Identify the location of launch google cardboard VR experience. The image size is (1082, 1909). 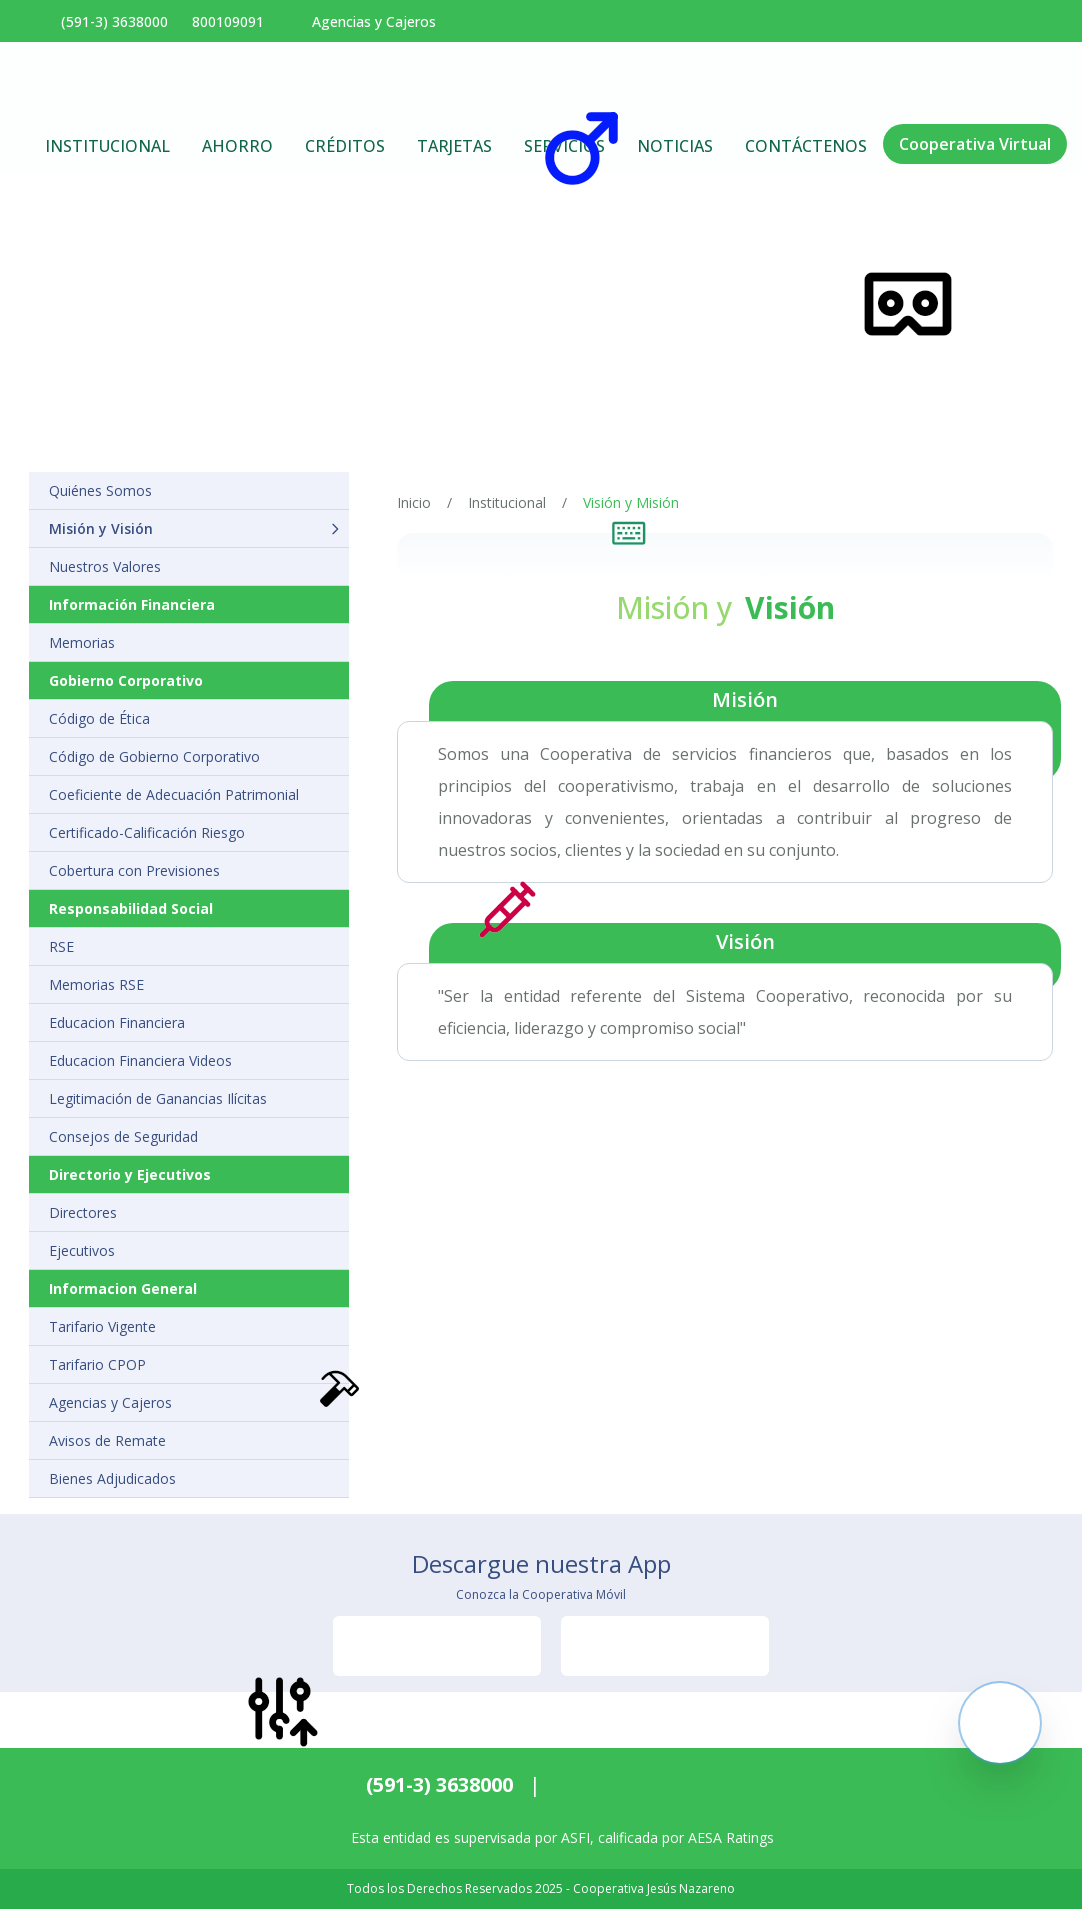
(908, 304).